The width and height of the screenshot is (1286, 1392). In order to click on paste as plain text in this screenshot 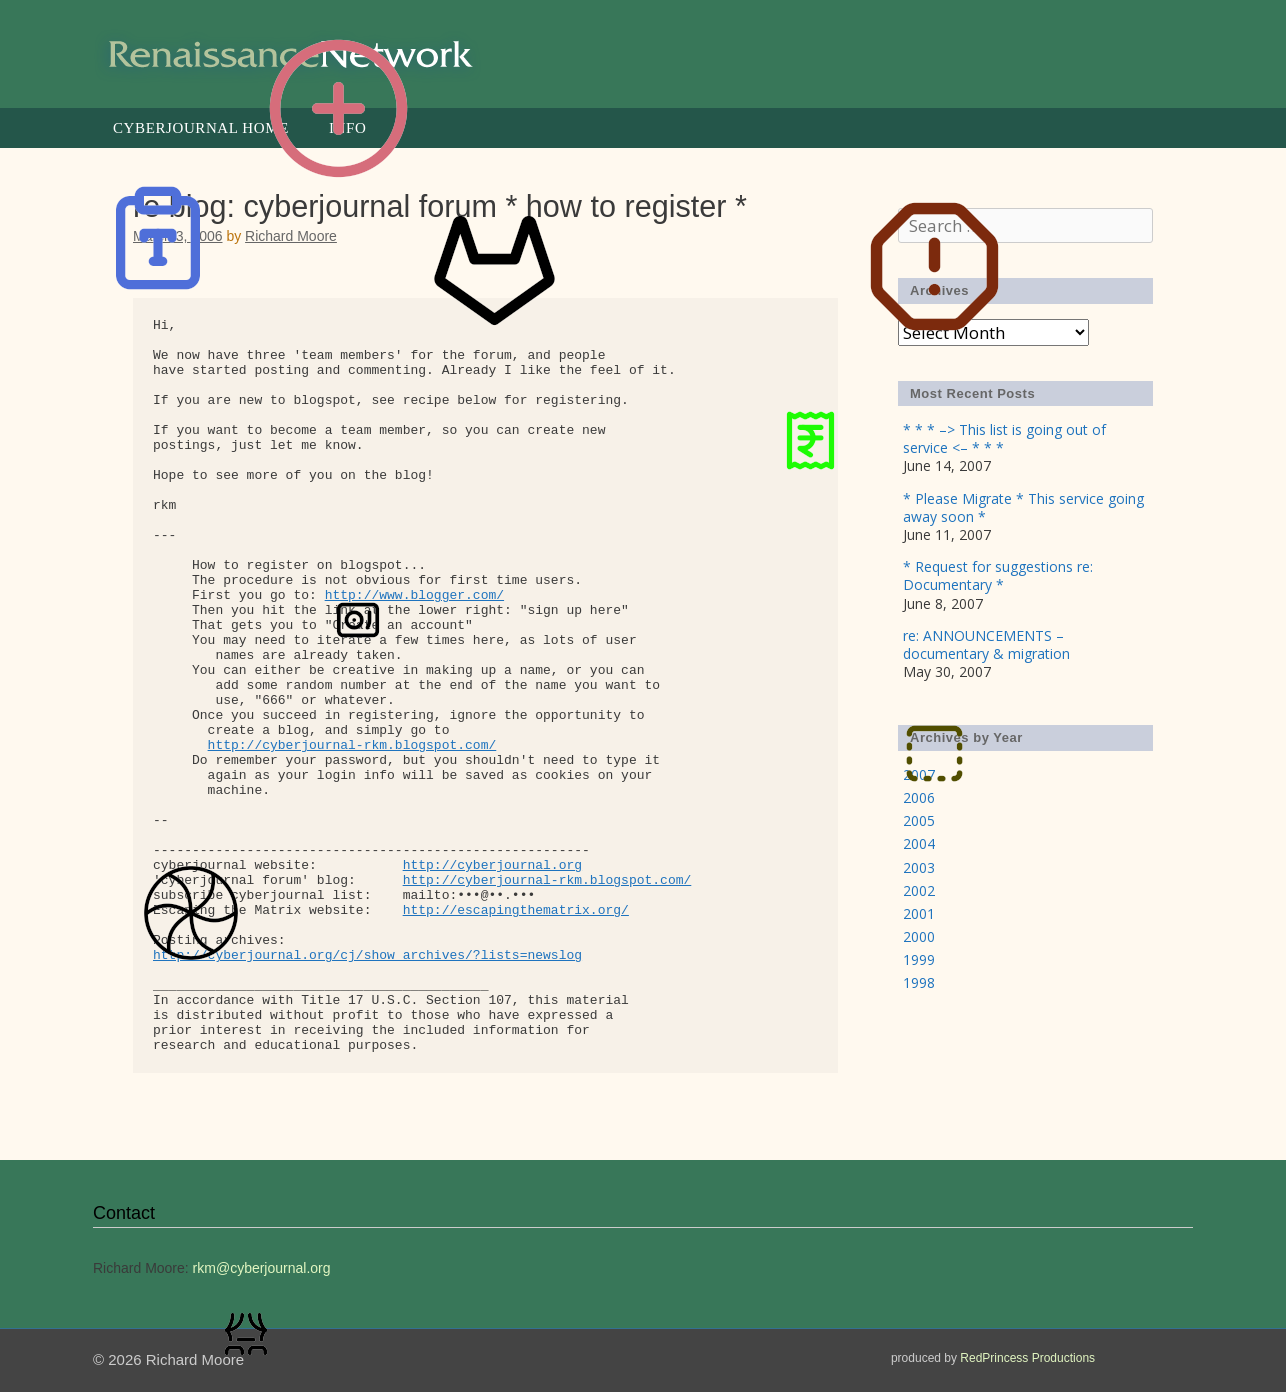, I will do `click(158, 238)`.